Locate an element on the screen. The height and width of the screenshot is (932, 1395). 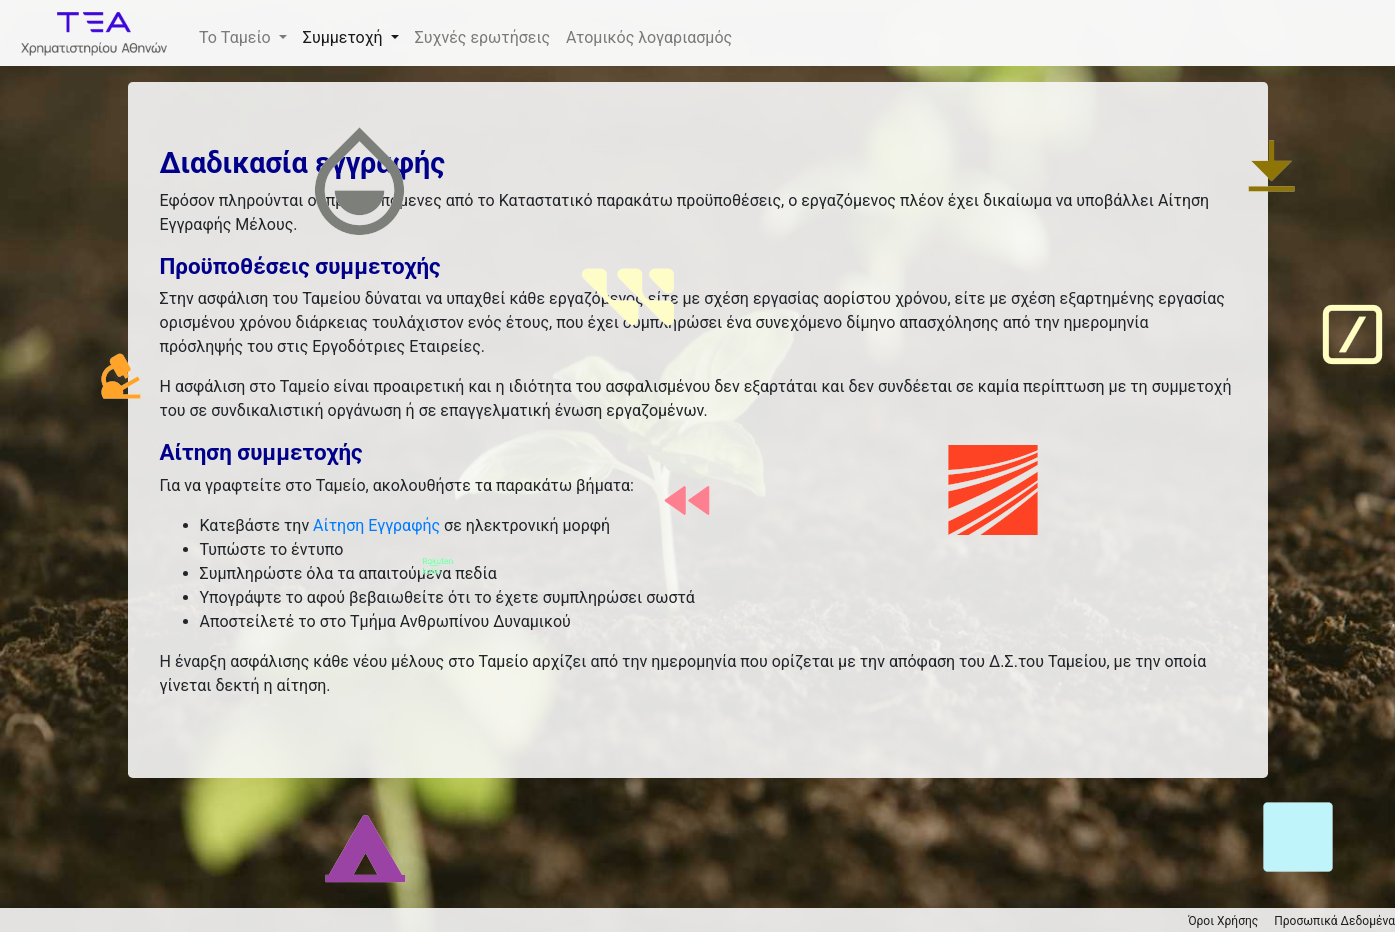
Fraunhofer-Gesellschaft organization logo is located at coordinates (993, 490).